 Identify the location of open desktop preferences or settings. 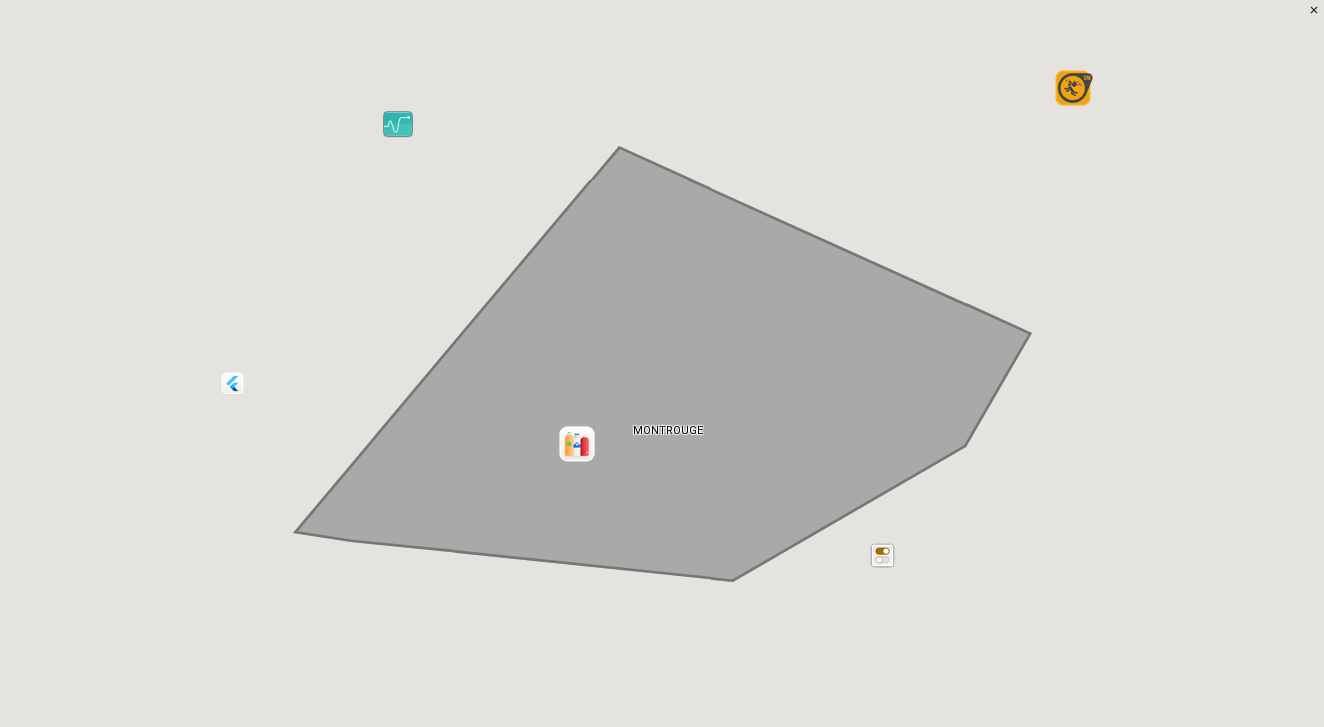
(882, 555).